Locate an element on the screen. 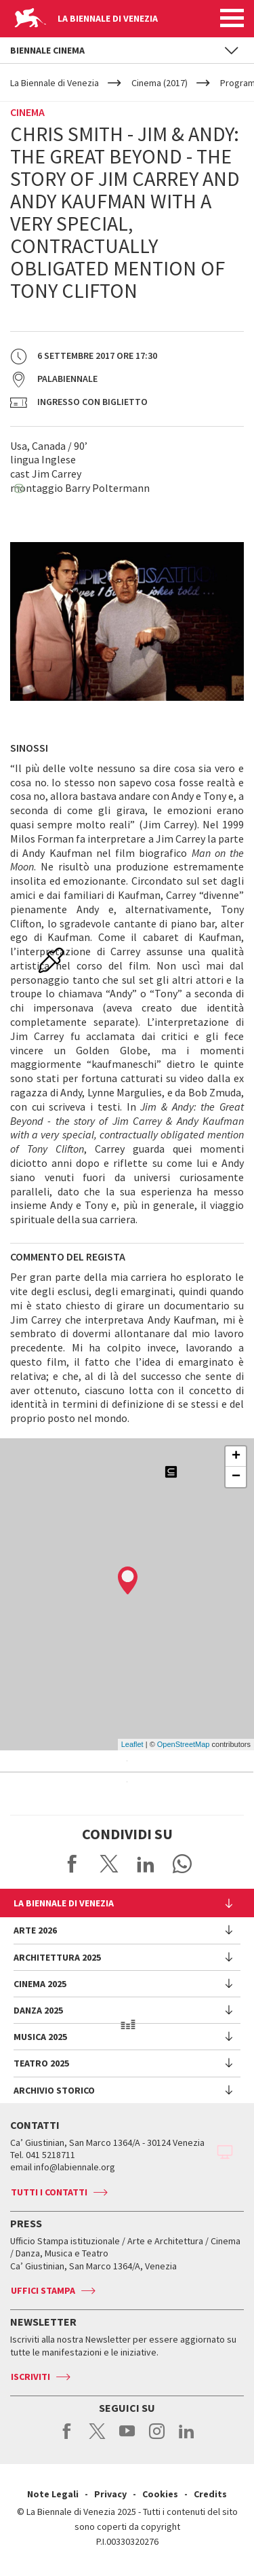  pick a color from the screen is located at coordinates (51, 960).